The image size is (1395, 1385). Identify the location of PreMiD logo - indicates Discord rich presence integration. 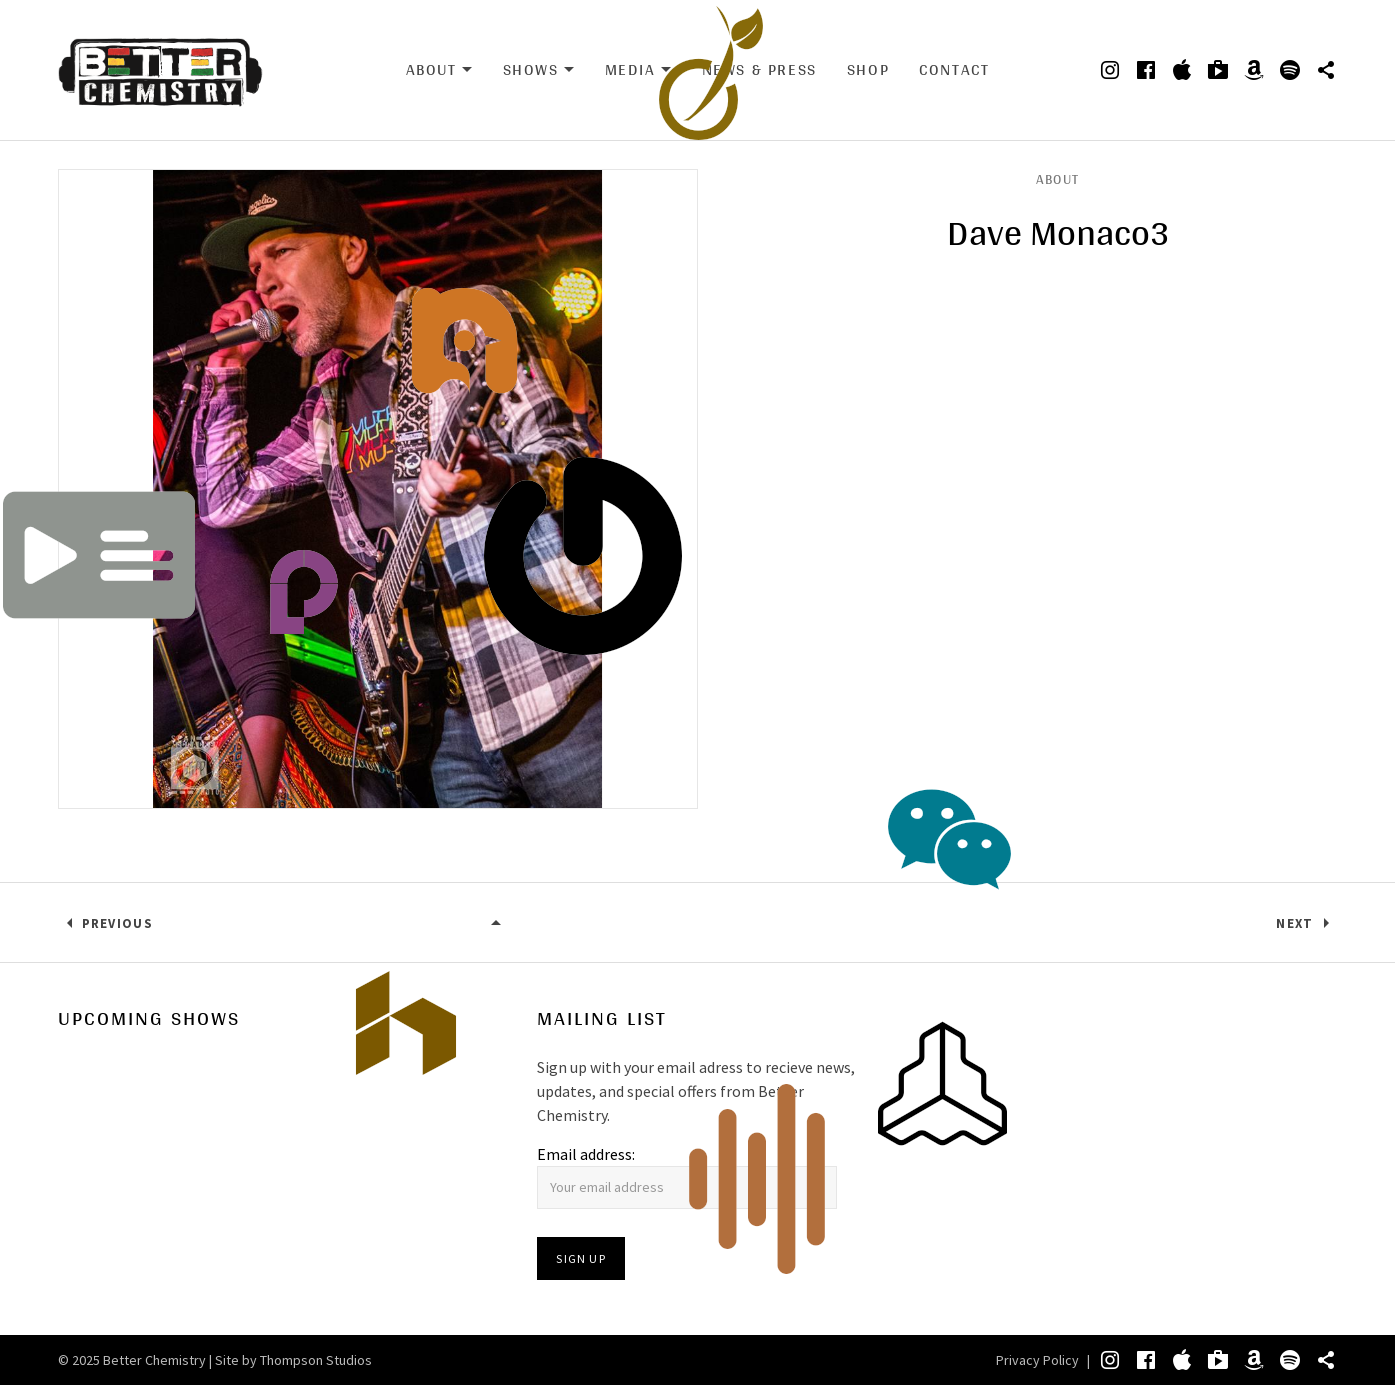
(99, 555).